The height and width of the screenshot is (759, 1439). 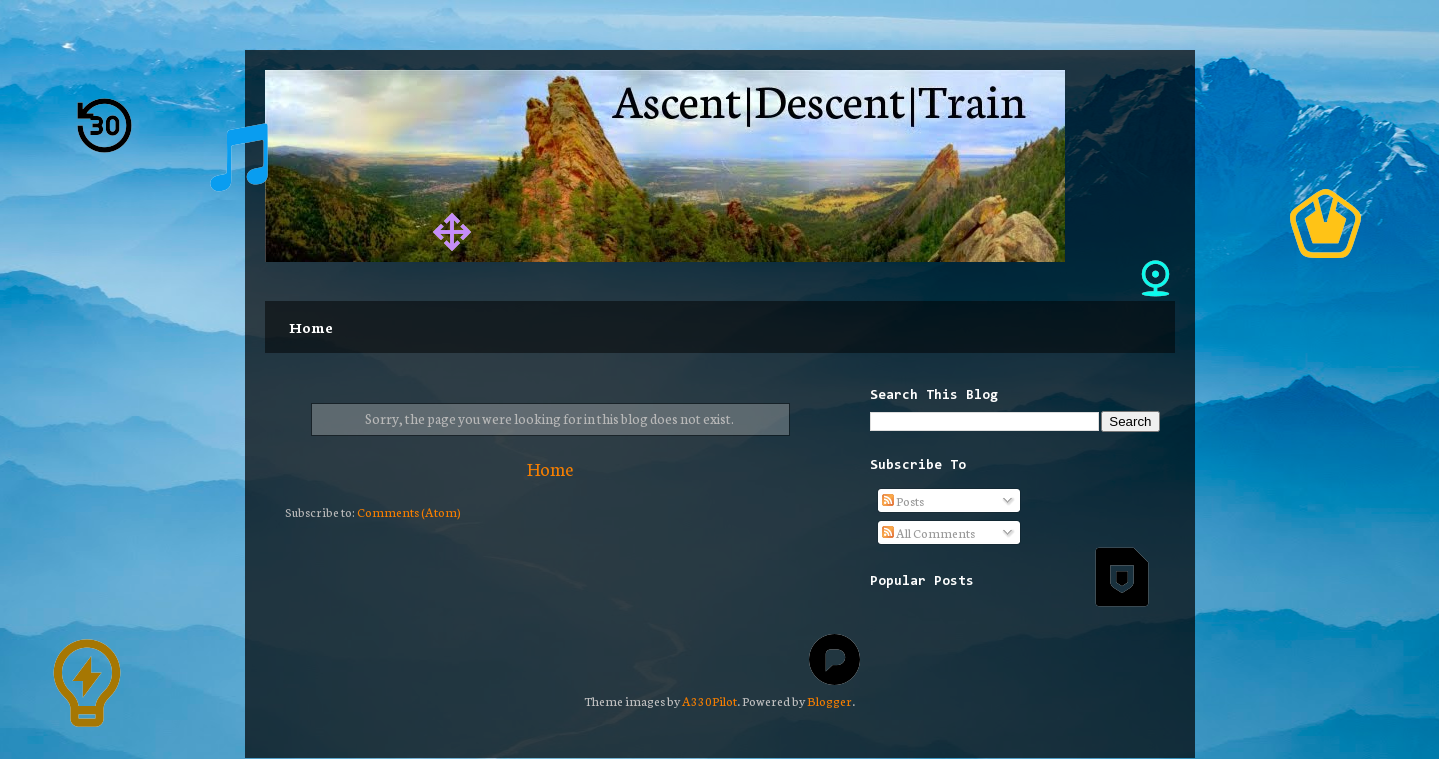 What do you see at coordinates (1325, 223) in the screenshot?
I see `sfml framework or library branding` at bounding box center [1325, 223].